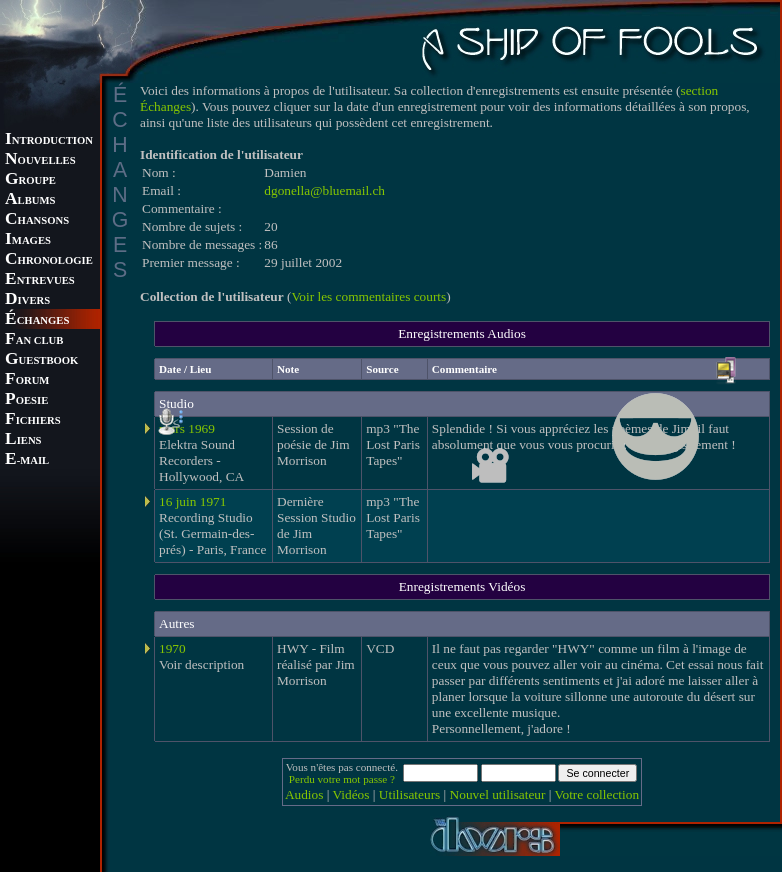 This screenshot has width=782, height=872. I want to click on access removable storage devices, so click(727, 371).